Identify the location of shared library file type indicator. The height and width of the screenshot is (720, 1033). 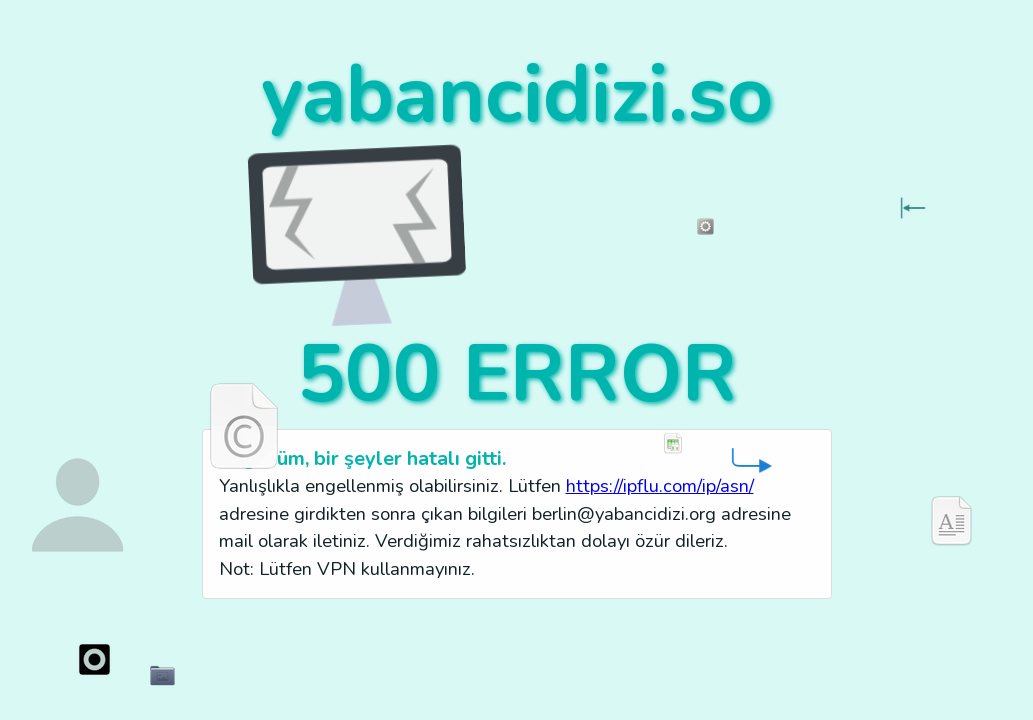
(705, 226).